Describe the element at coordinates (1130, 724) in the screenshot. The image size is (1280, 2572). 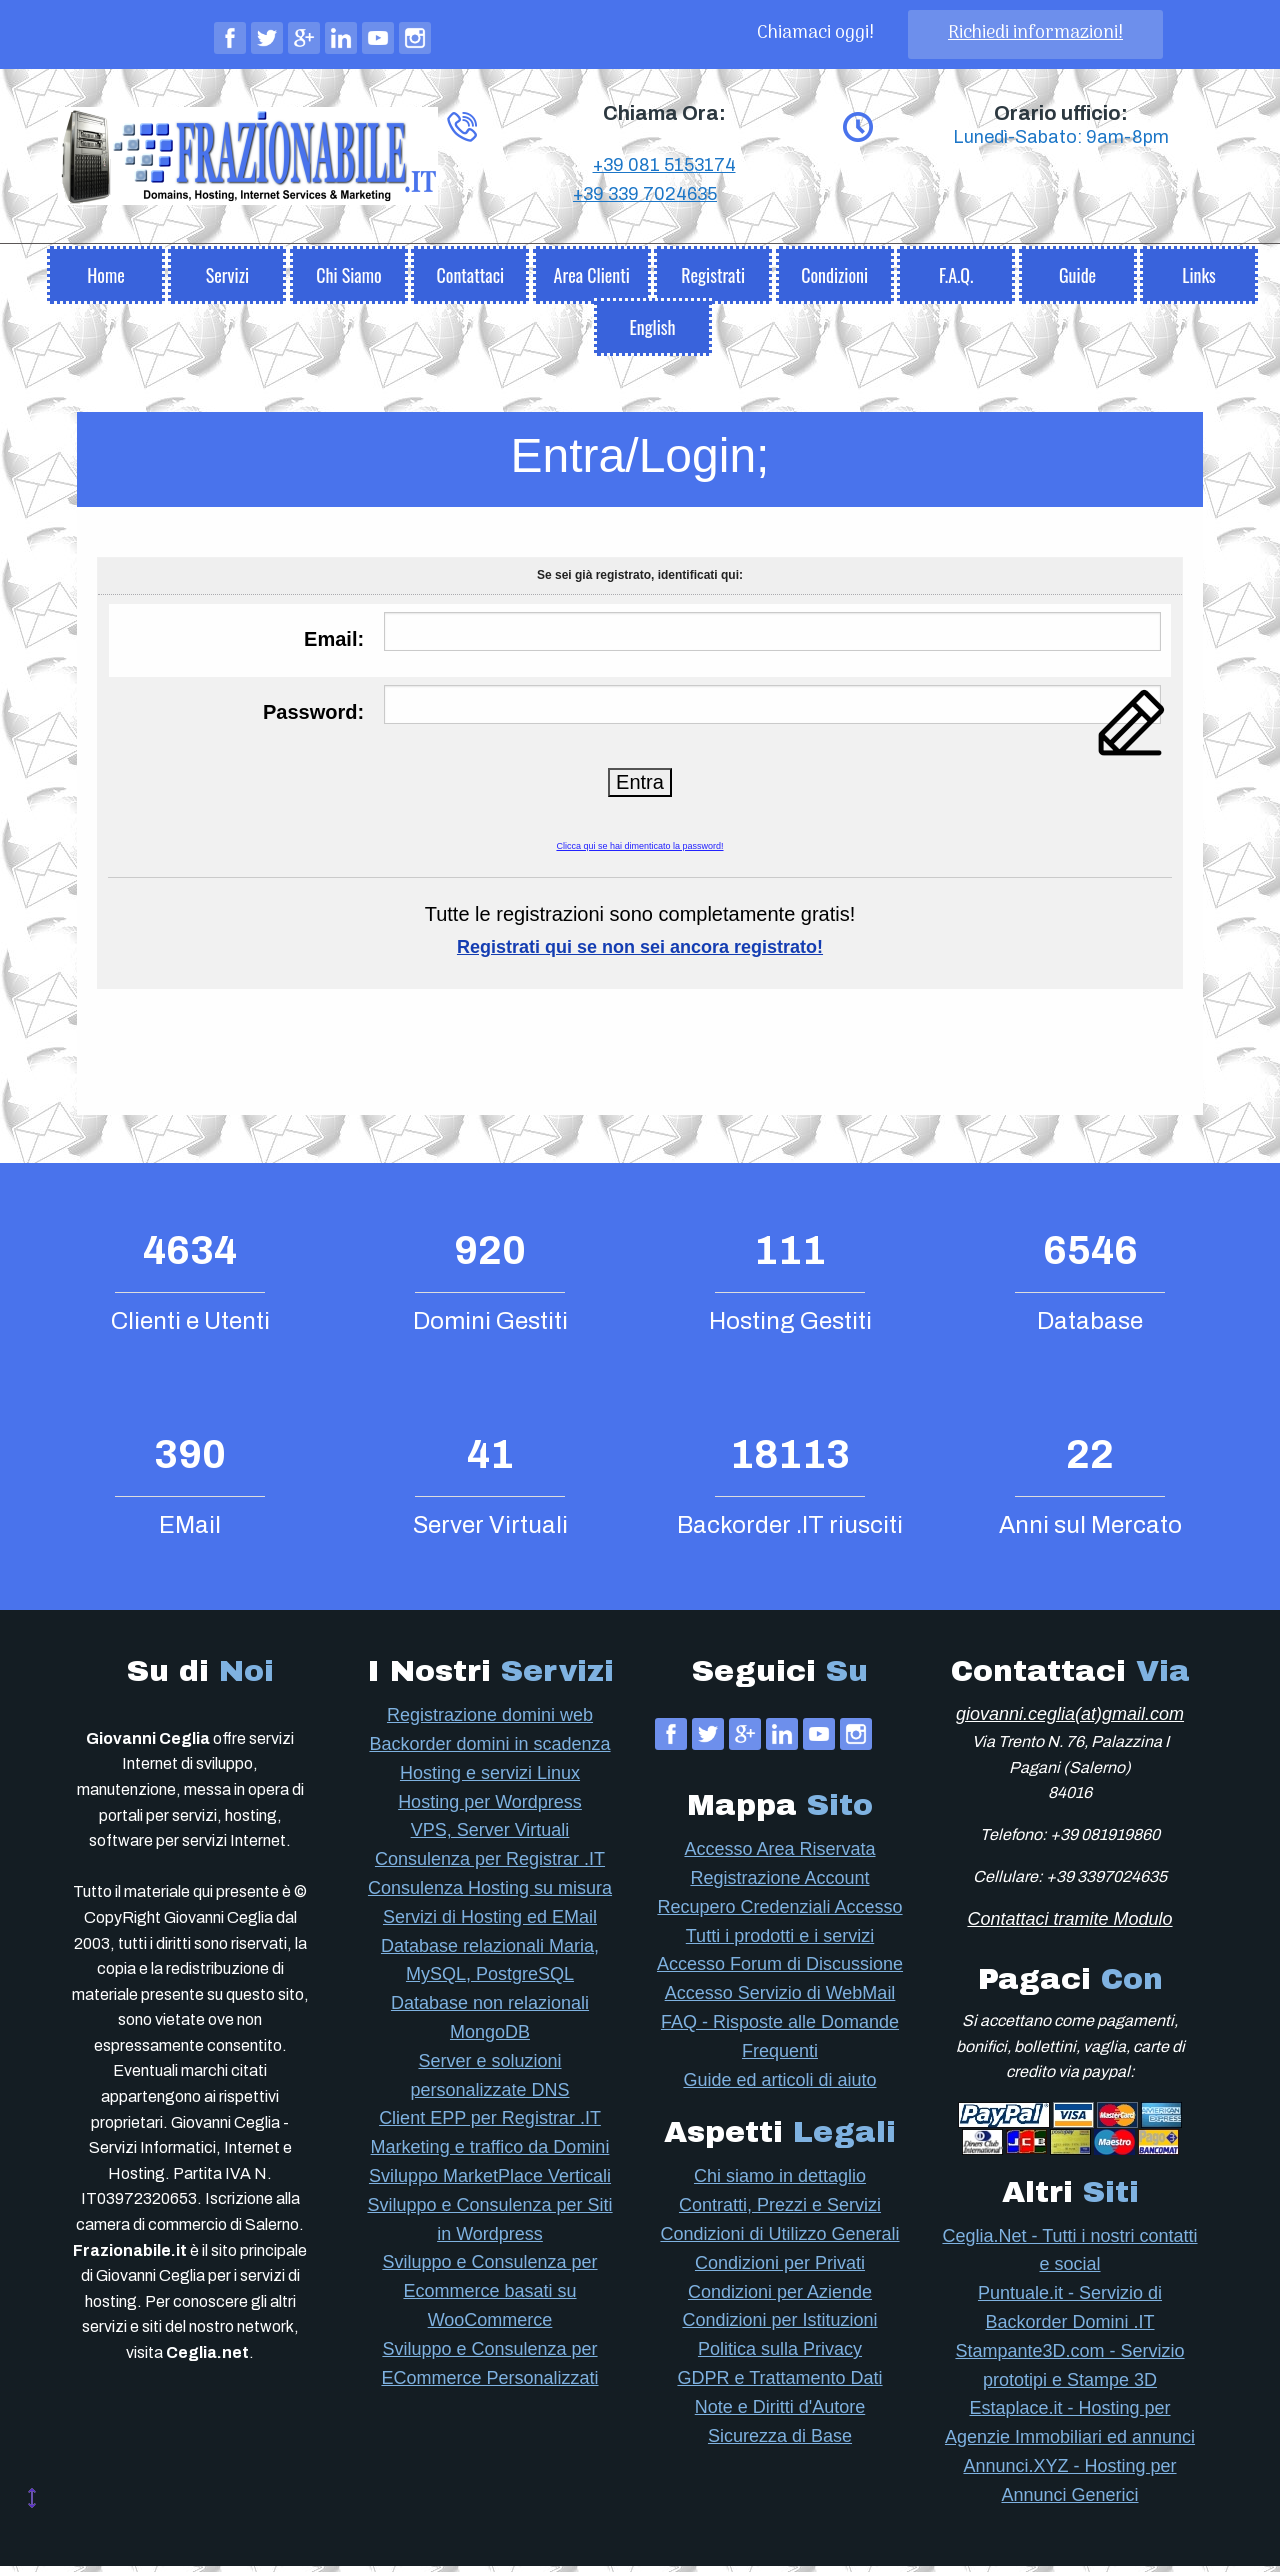
I see `edit text or content` at that location.